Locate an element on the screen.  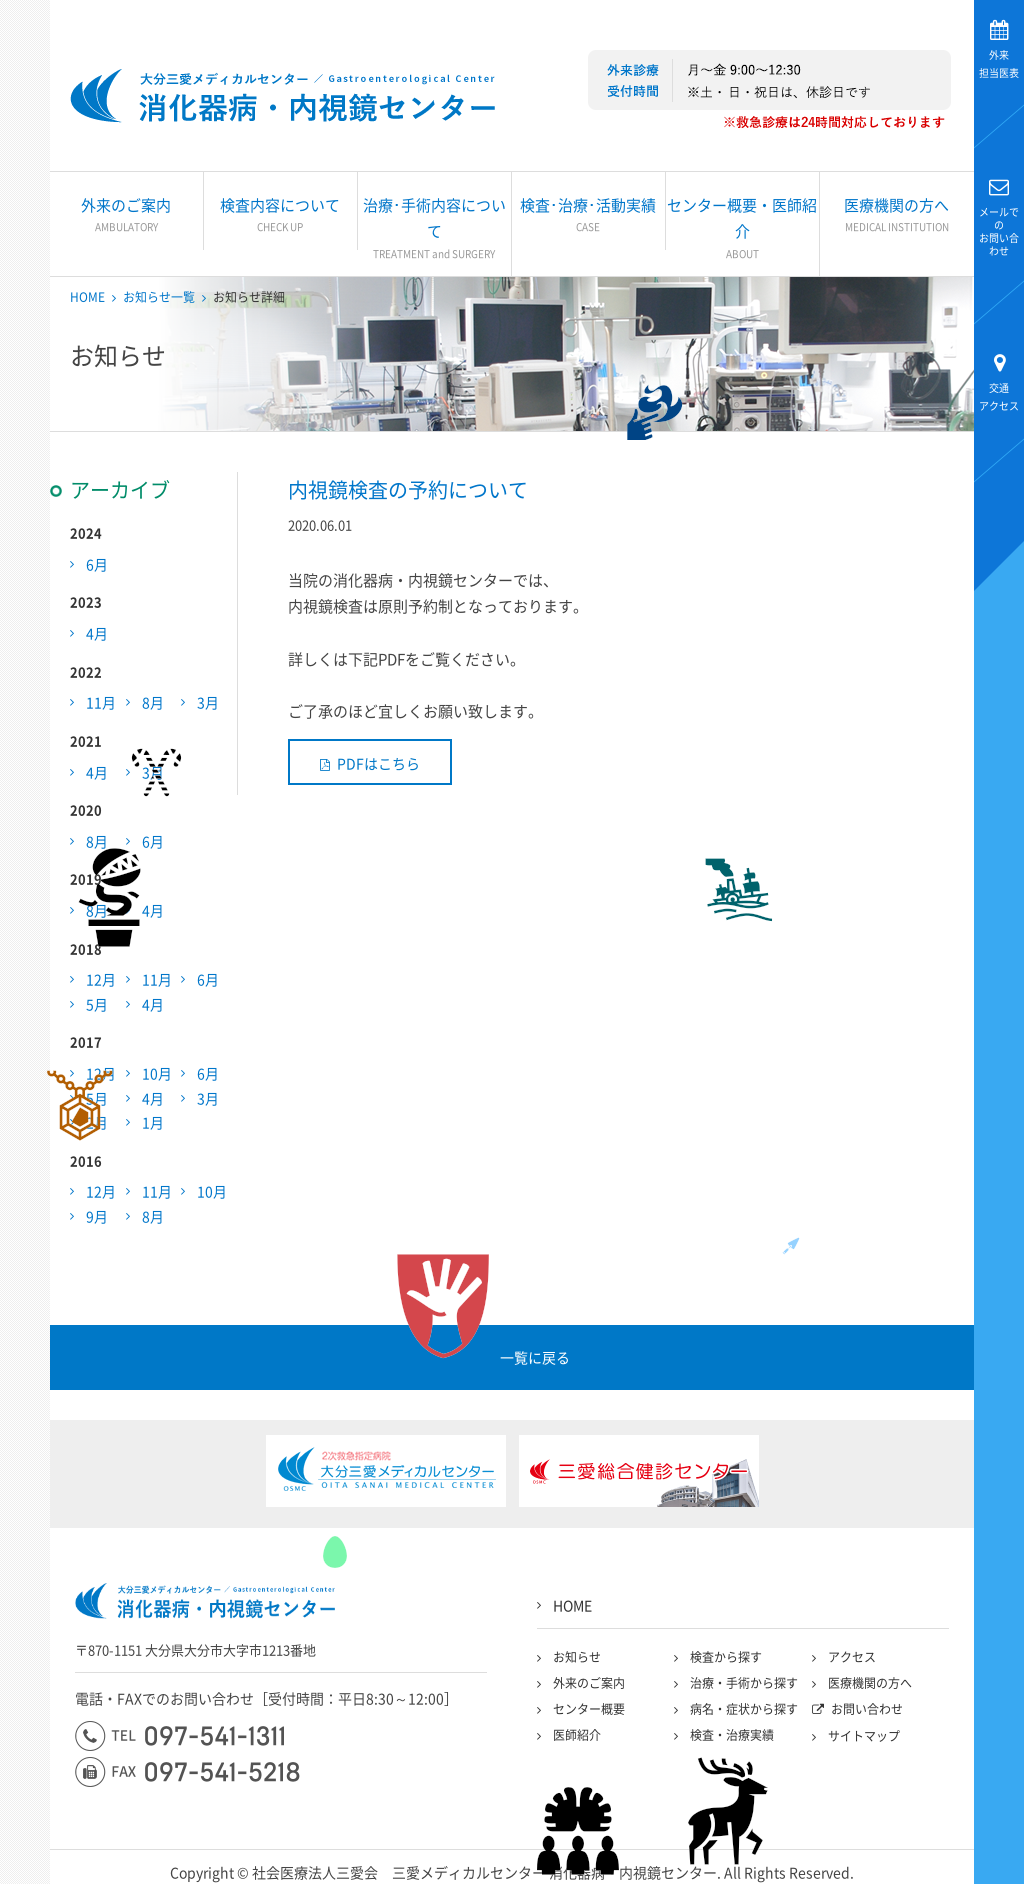
wildlife or nature category indicator is located at coordinates (728, 1811).